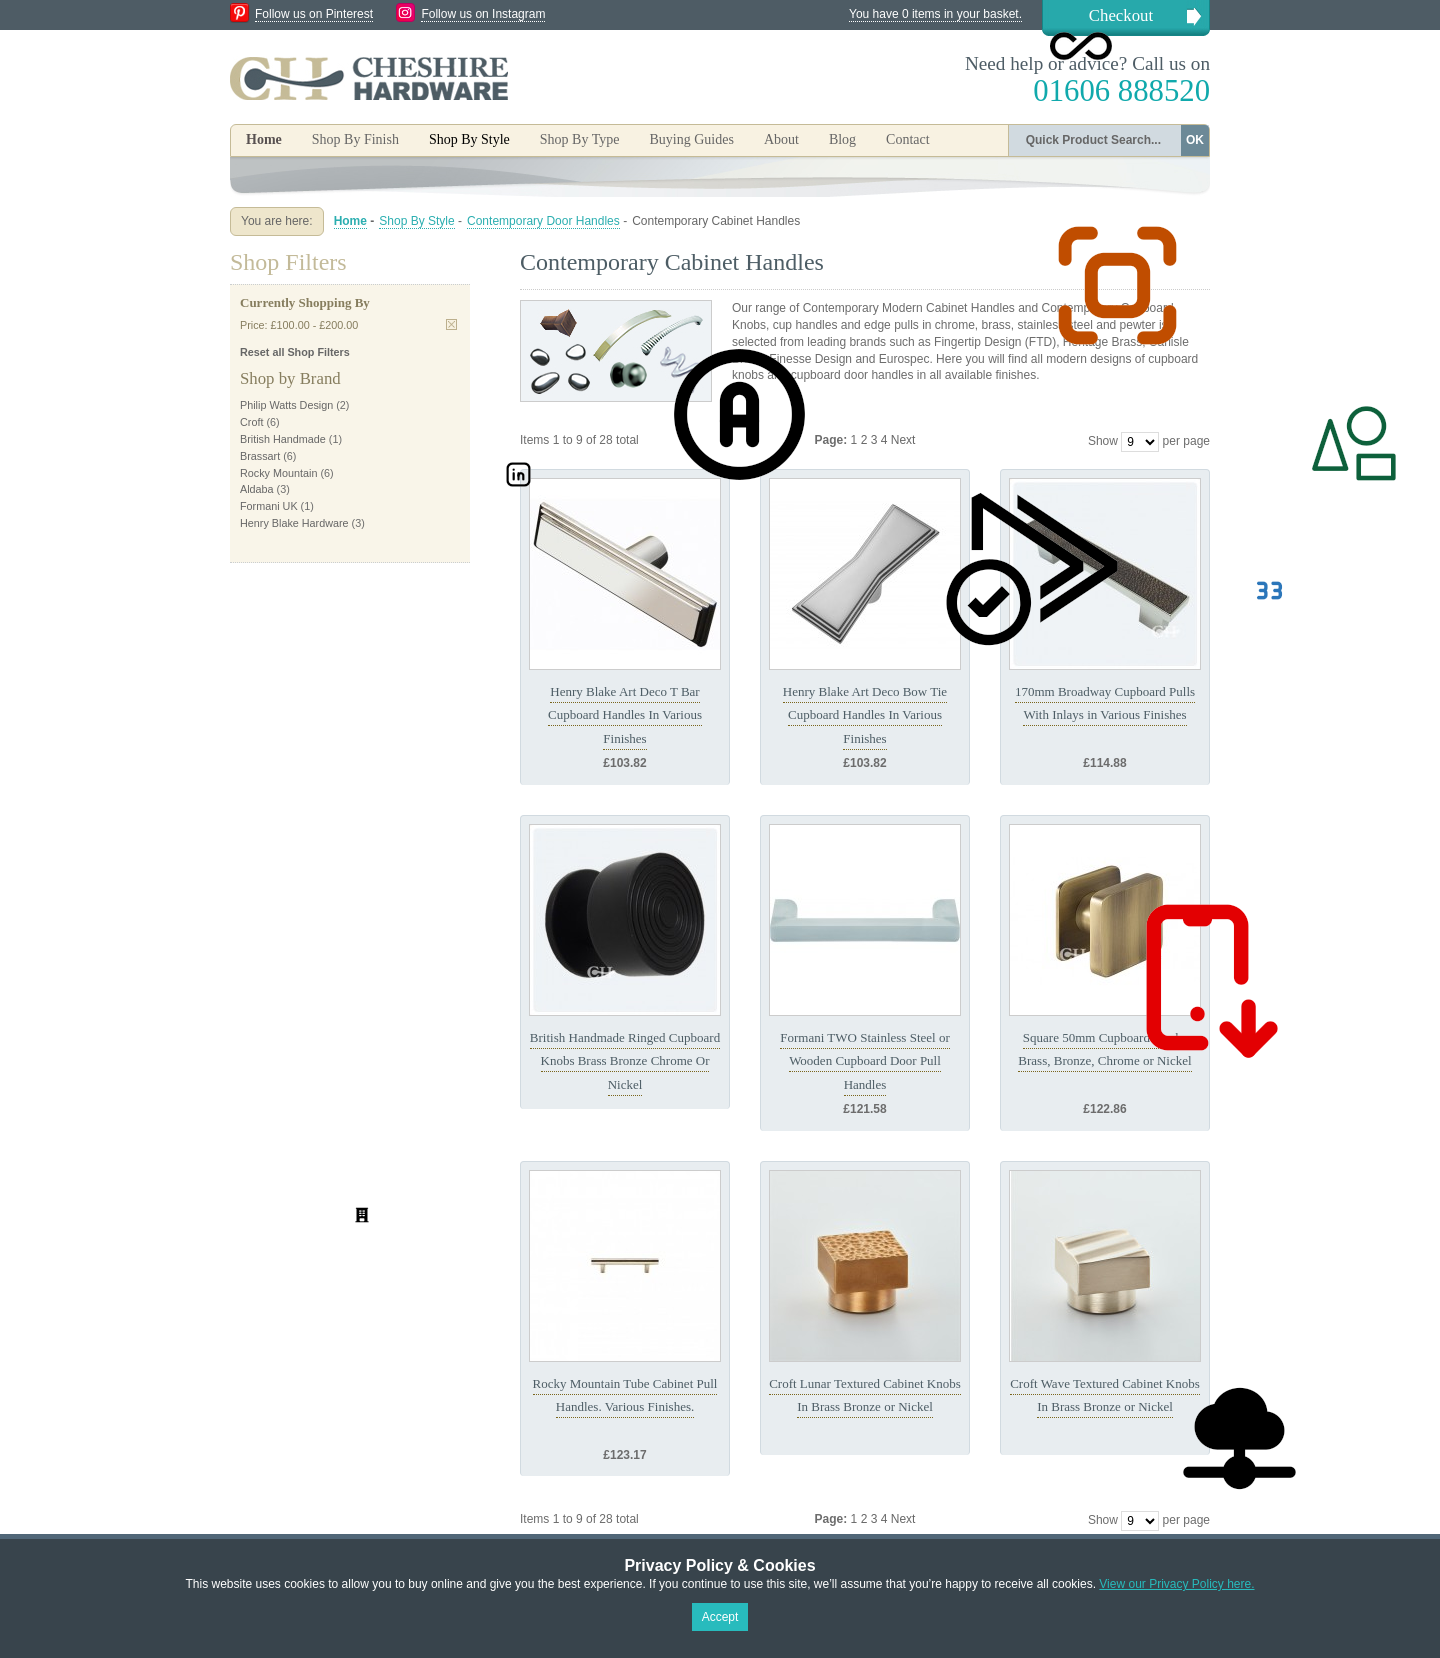 This screenshot has height=1658, width=1440. What do you see at coordinates (1034, 561) in the screenshot?
I see `run all tests with code coverage` at bounding box center [1034, 561].